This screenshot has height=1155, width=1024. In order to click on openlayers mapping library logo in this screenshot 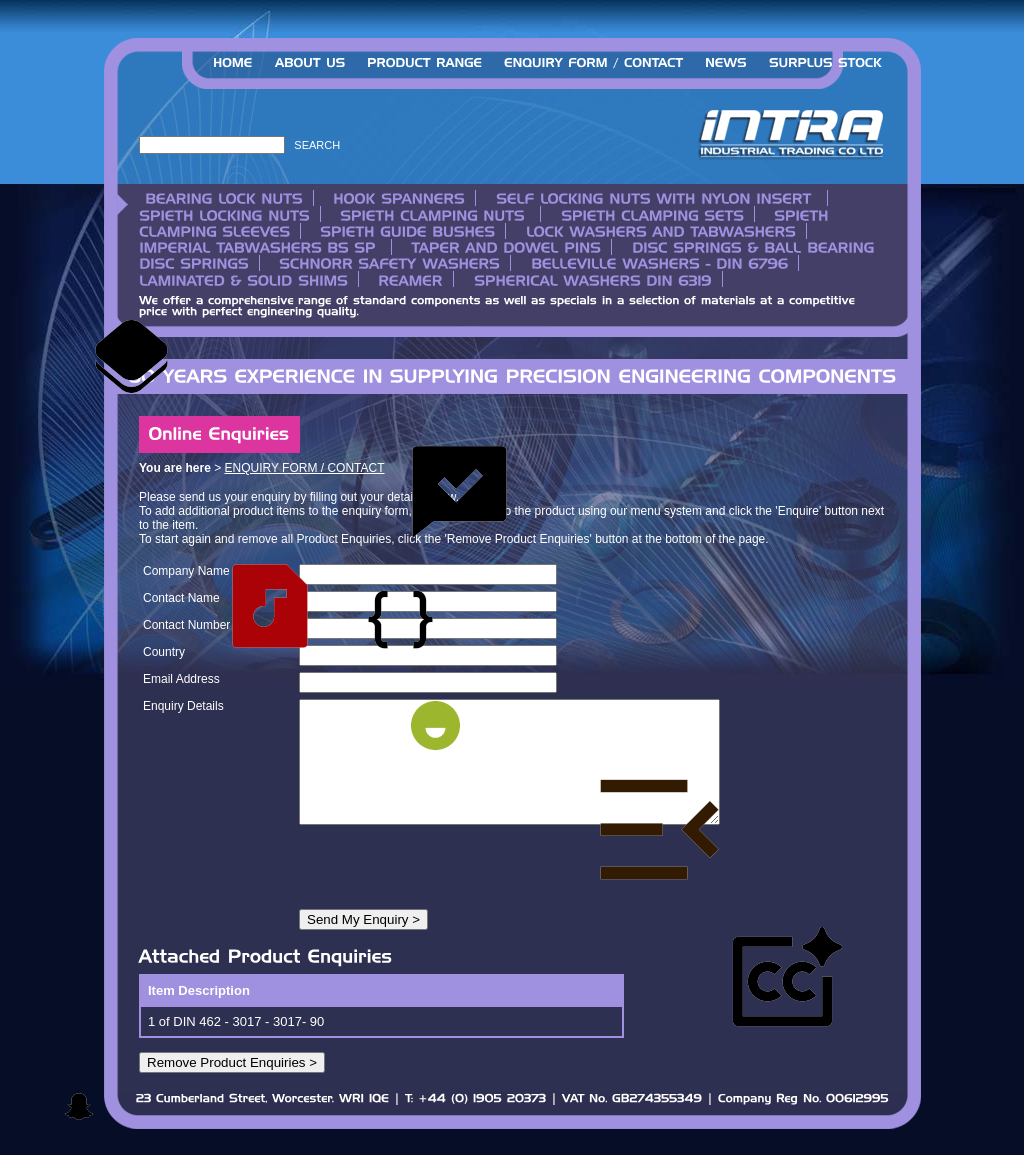, I will do `click(131, 356)`.